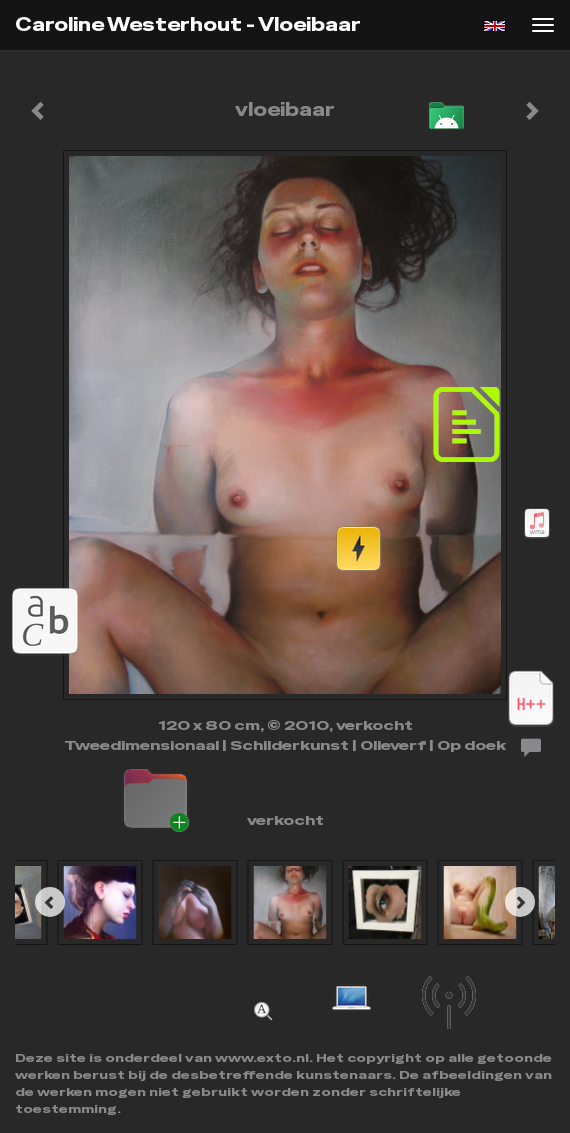 This screenshot has height=1133, width=570. What do you see at coordinates (537, 523) in the screenshot?
I see `a windows media audio (.wma) file` at bounding box center [537, 523].